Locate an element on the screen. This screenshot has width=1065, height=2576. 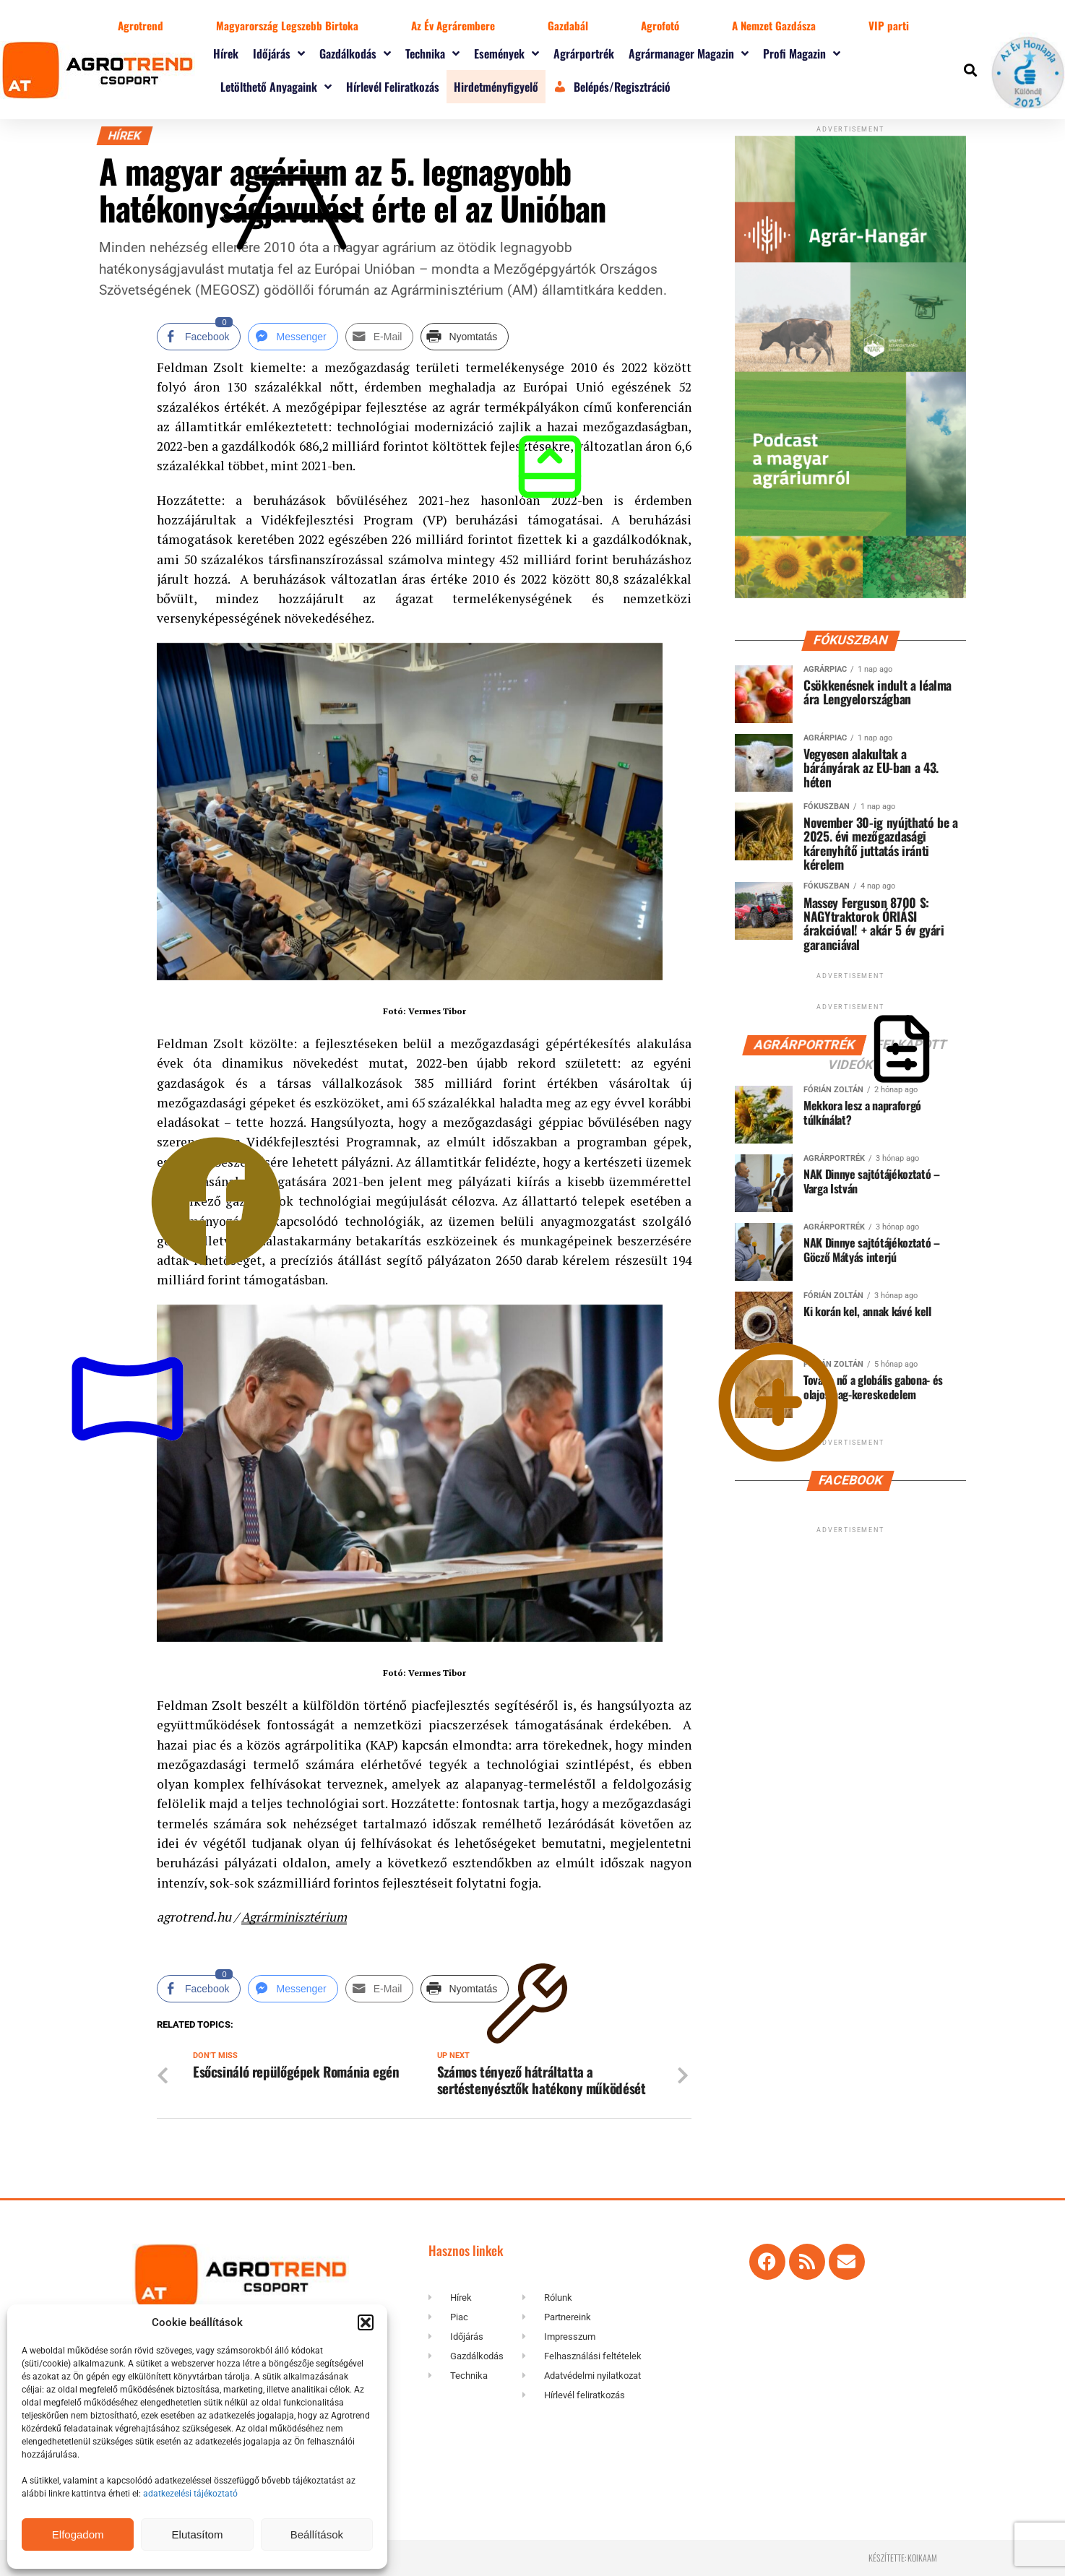
view or edit object properties is located at coordinates (527, 2003).